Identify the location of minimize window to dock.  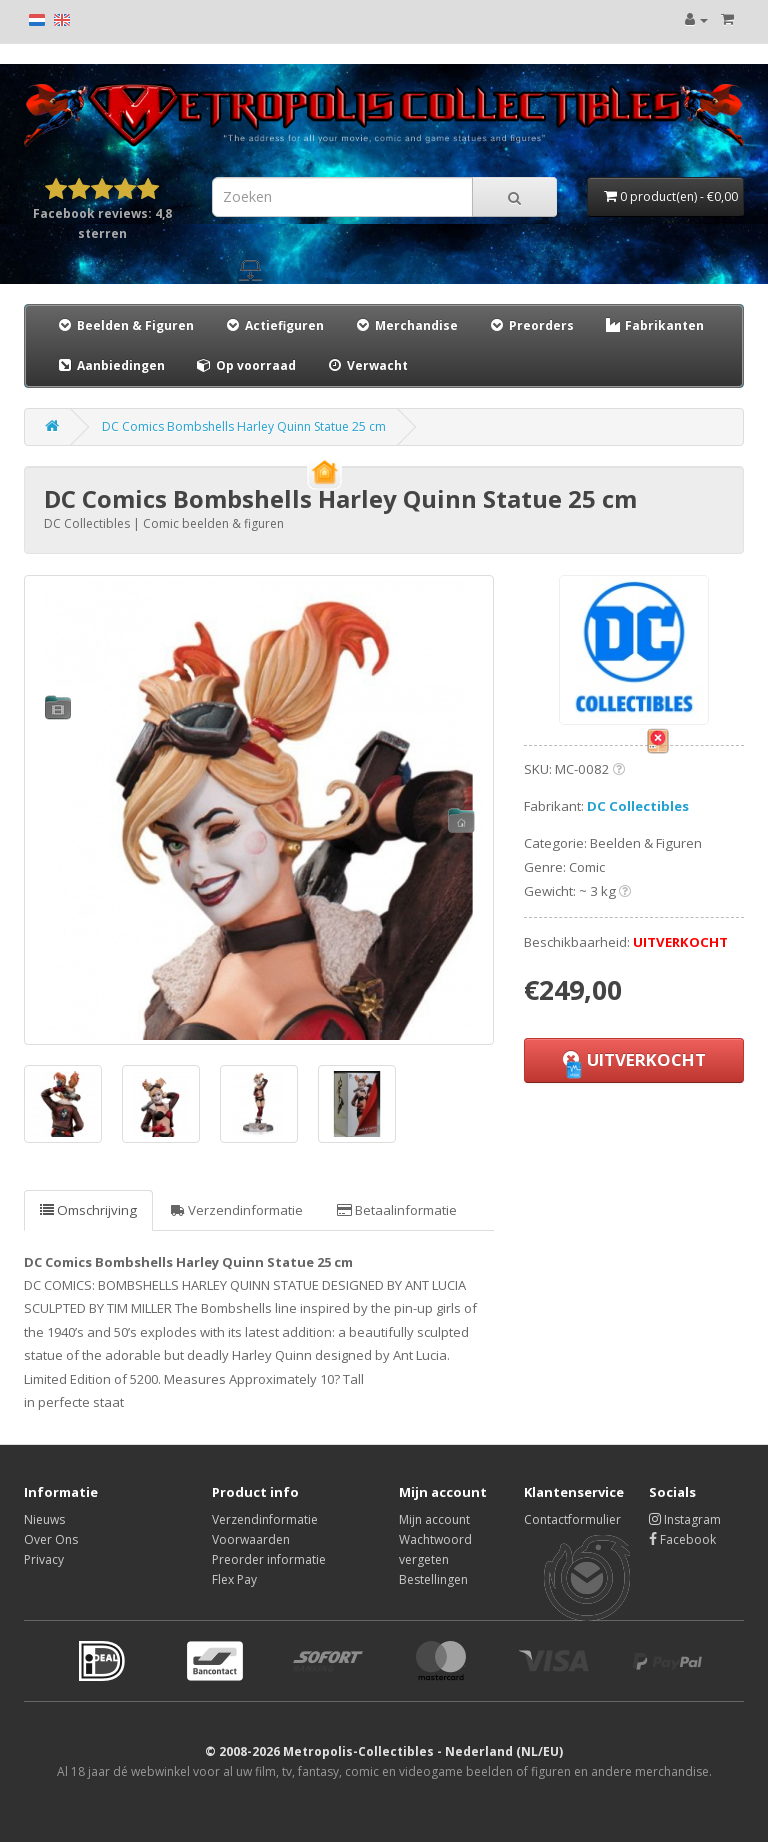
(250, 270).